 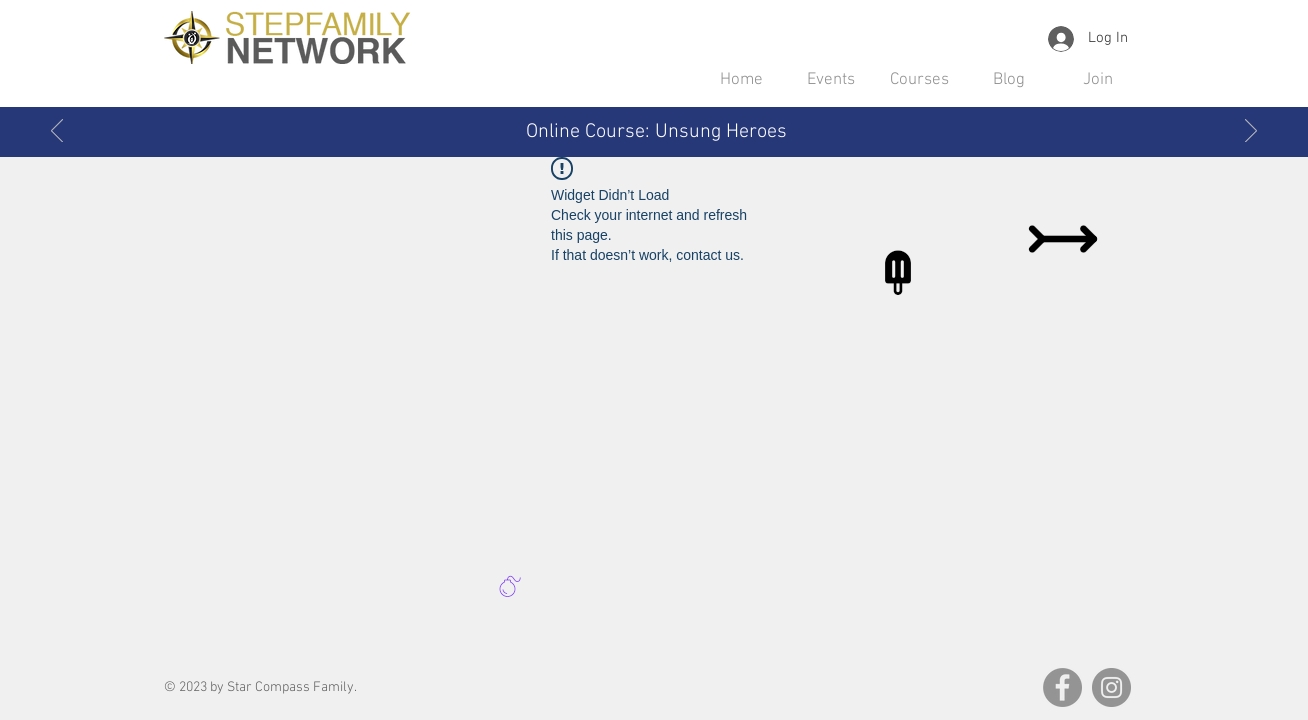 I want to click on access summer treats or frozen desserts category, so click(x=898, y=272).